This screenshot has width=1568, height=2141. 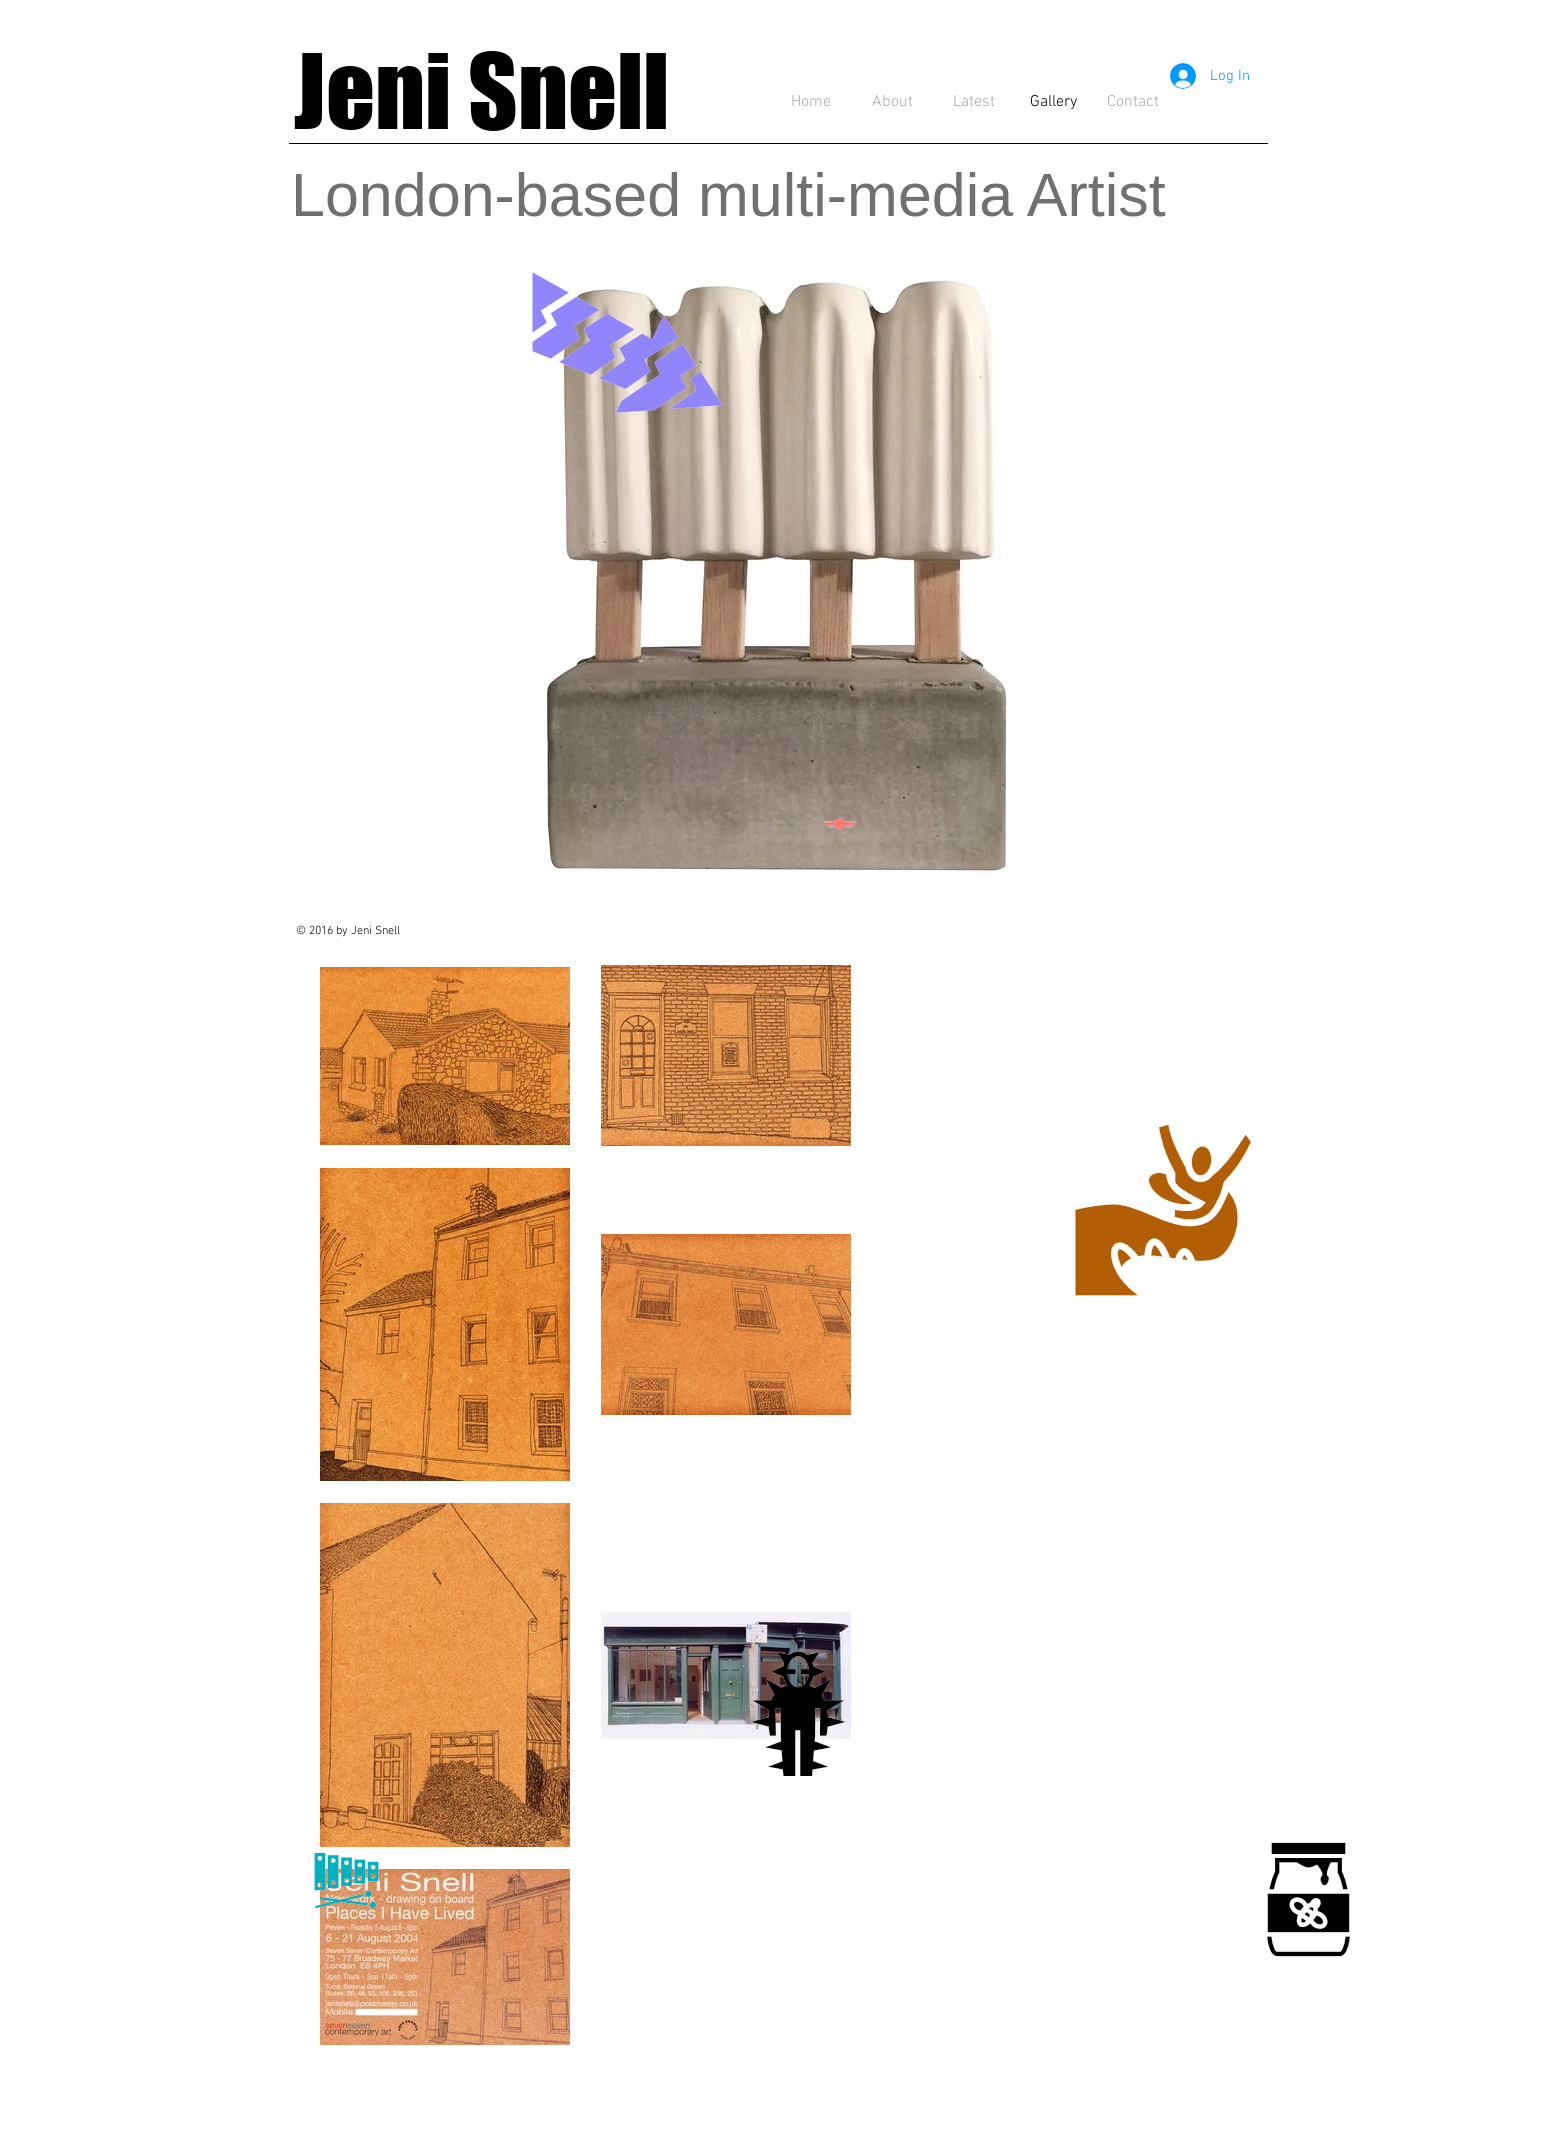 What do you see at coordinates (840, 824) in the screenshot?
I see `air force or military aviation badge` at bounding box center [840, 824].